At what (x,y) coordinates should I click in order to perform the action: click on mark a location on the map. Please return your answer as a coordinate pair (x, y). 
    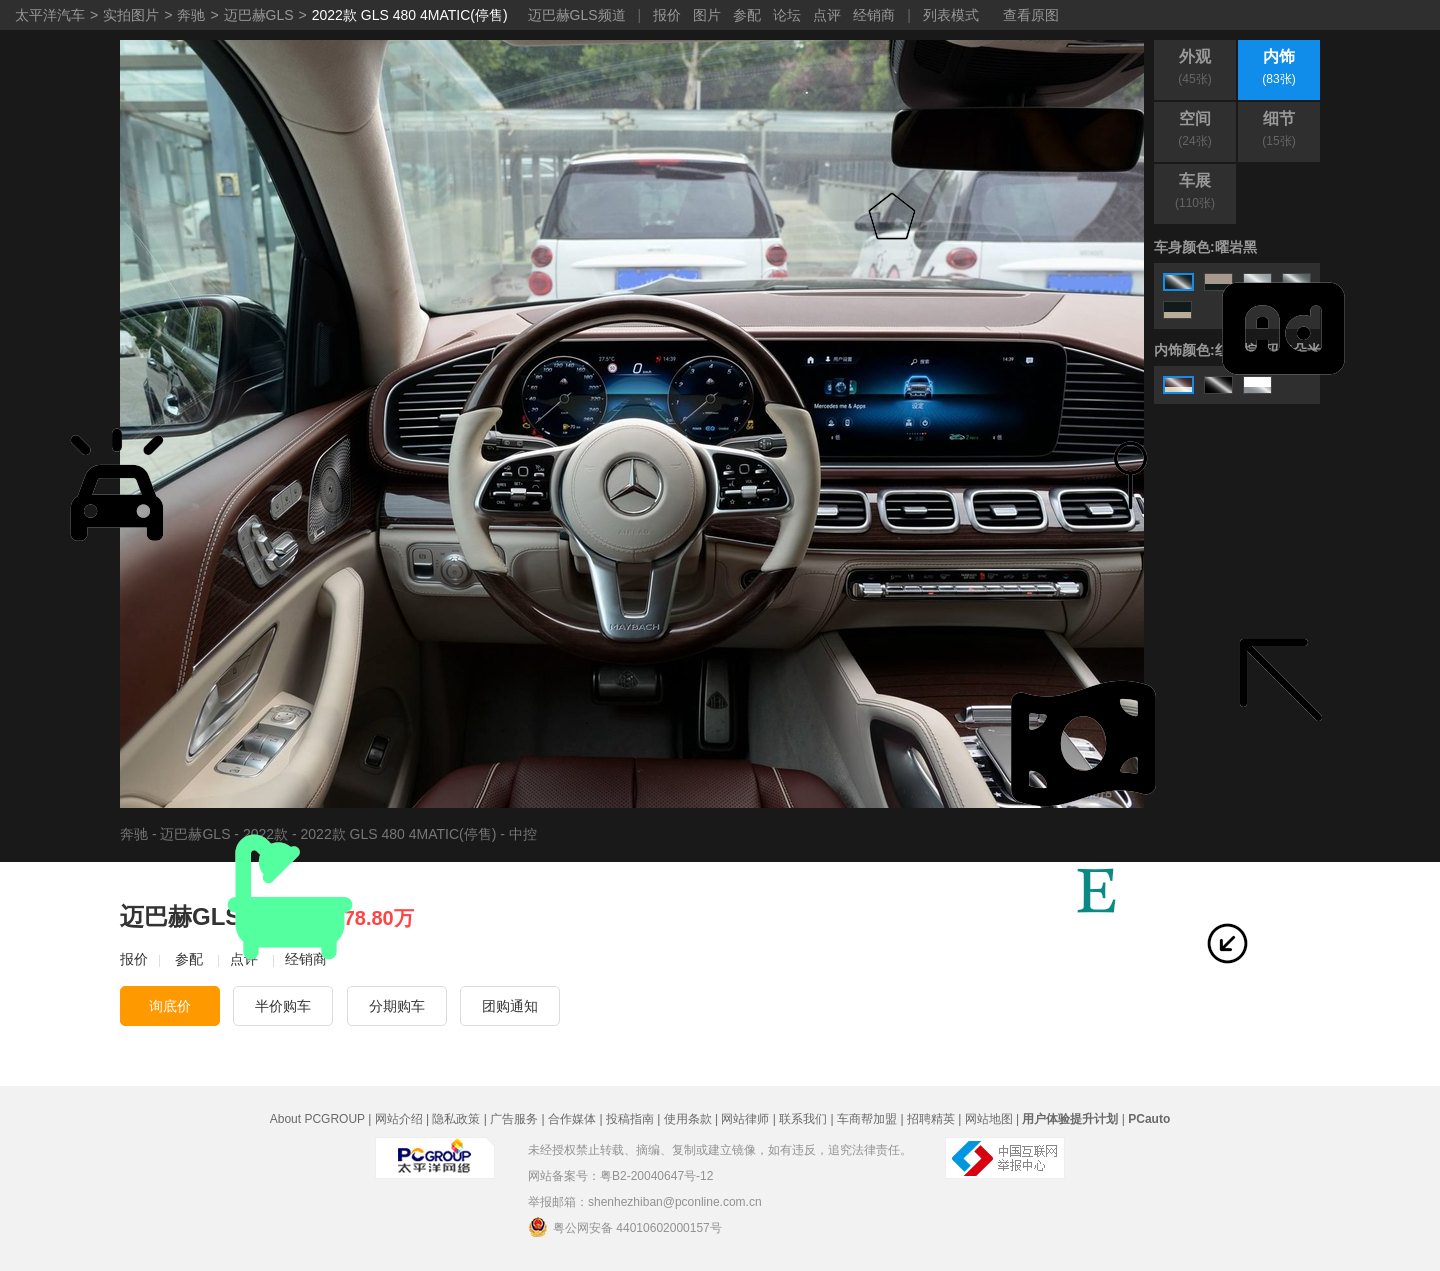
    Looking at the image, I should click on (1130, 475).